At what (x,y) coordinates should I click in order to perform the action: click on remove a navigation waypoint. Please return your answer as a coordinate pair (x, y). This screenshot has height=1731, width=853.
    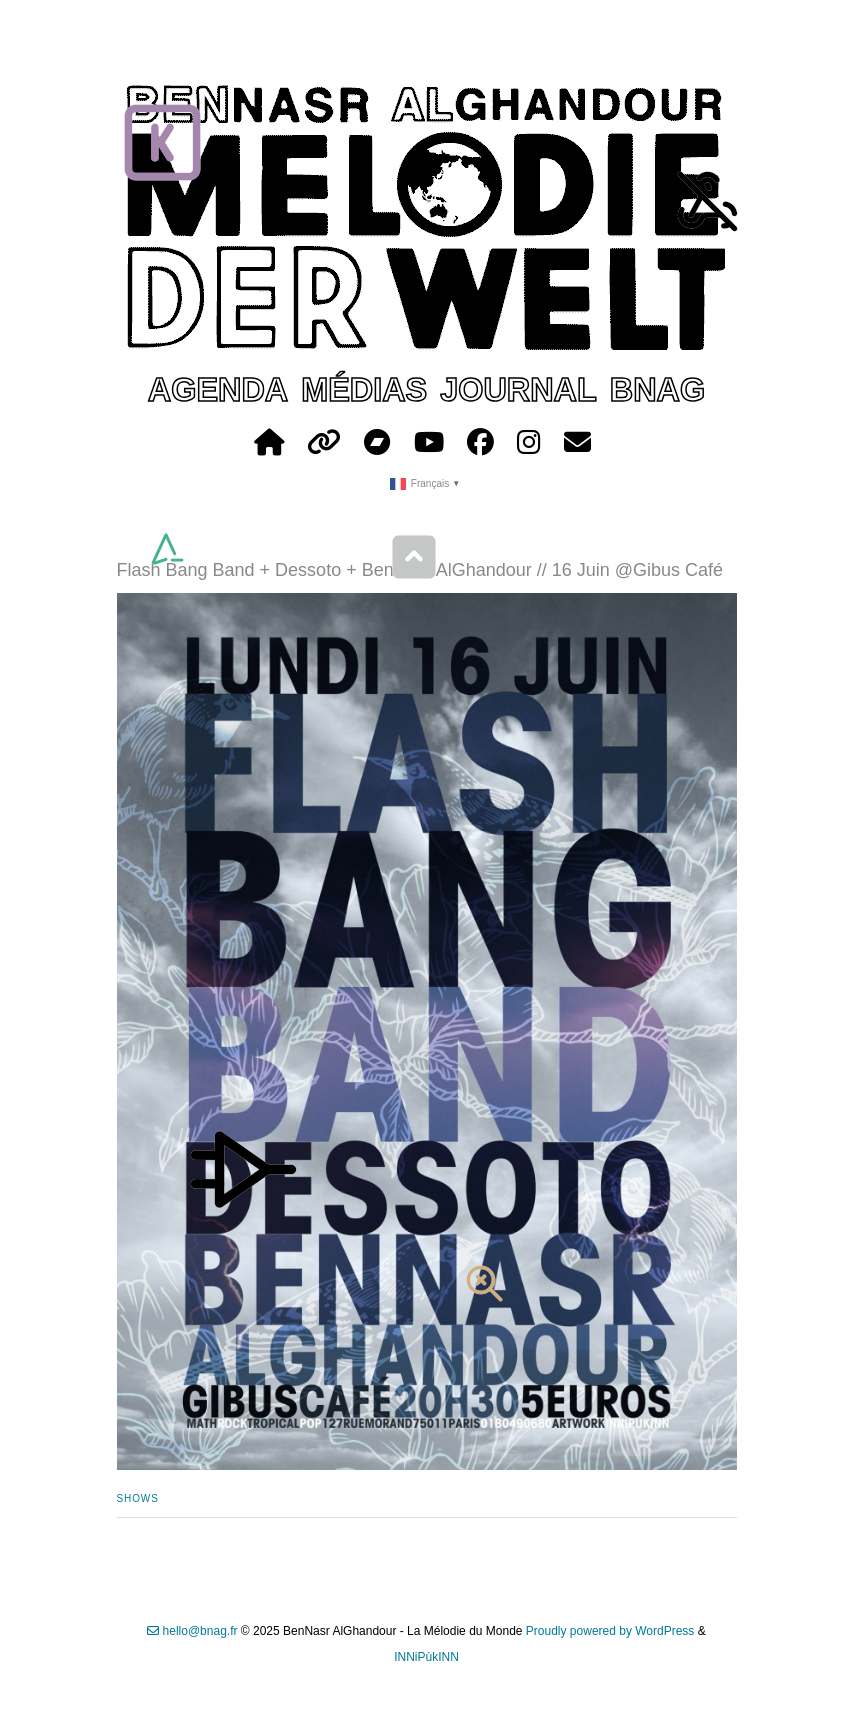
    Looking at the image, I should click on (166, 549).